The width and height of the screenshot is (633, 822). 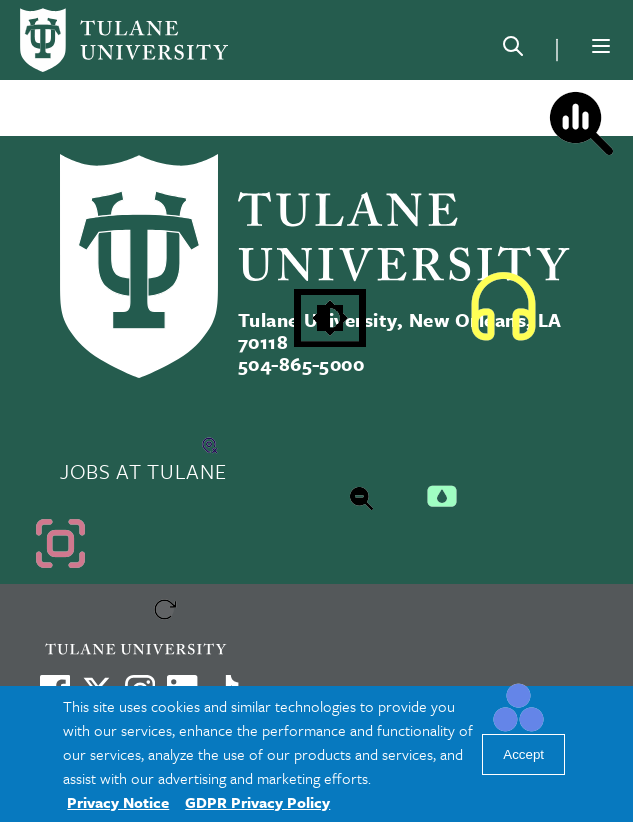 What do you see at coordinates (518, 707) in the screenshot?
I see `view connected accounts or integrations` at bounding box center [518, 707].